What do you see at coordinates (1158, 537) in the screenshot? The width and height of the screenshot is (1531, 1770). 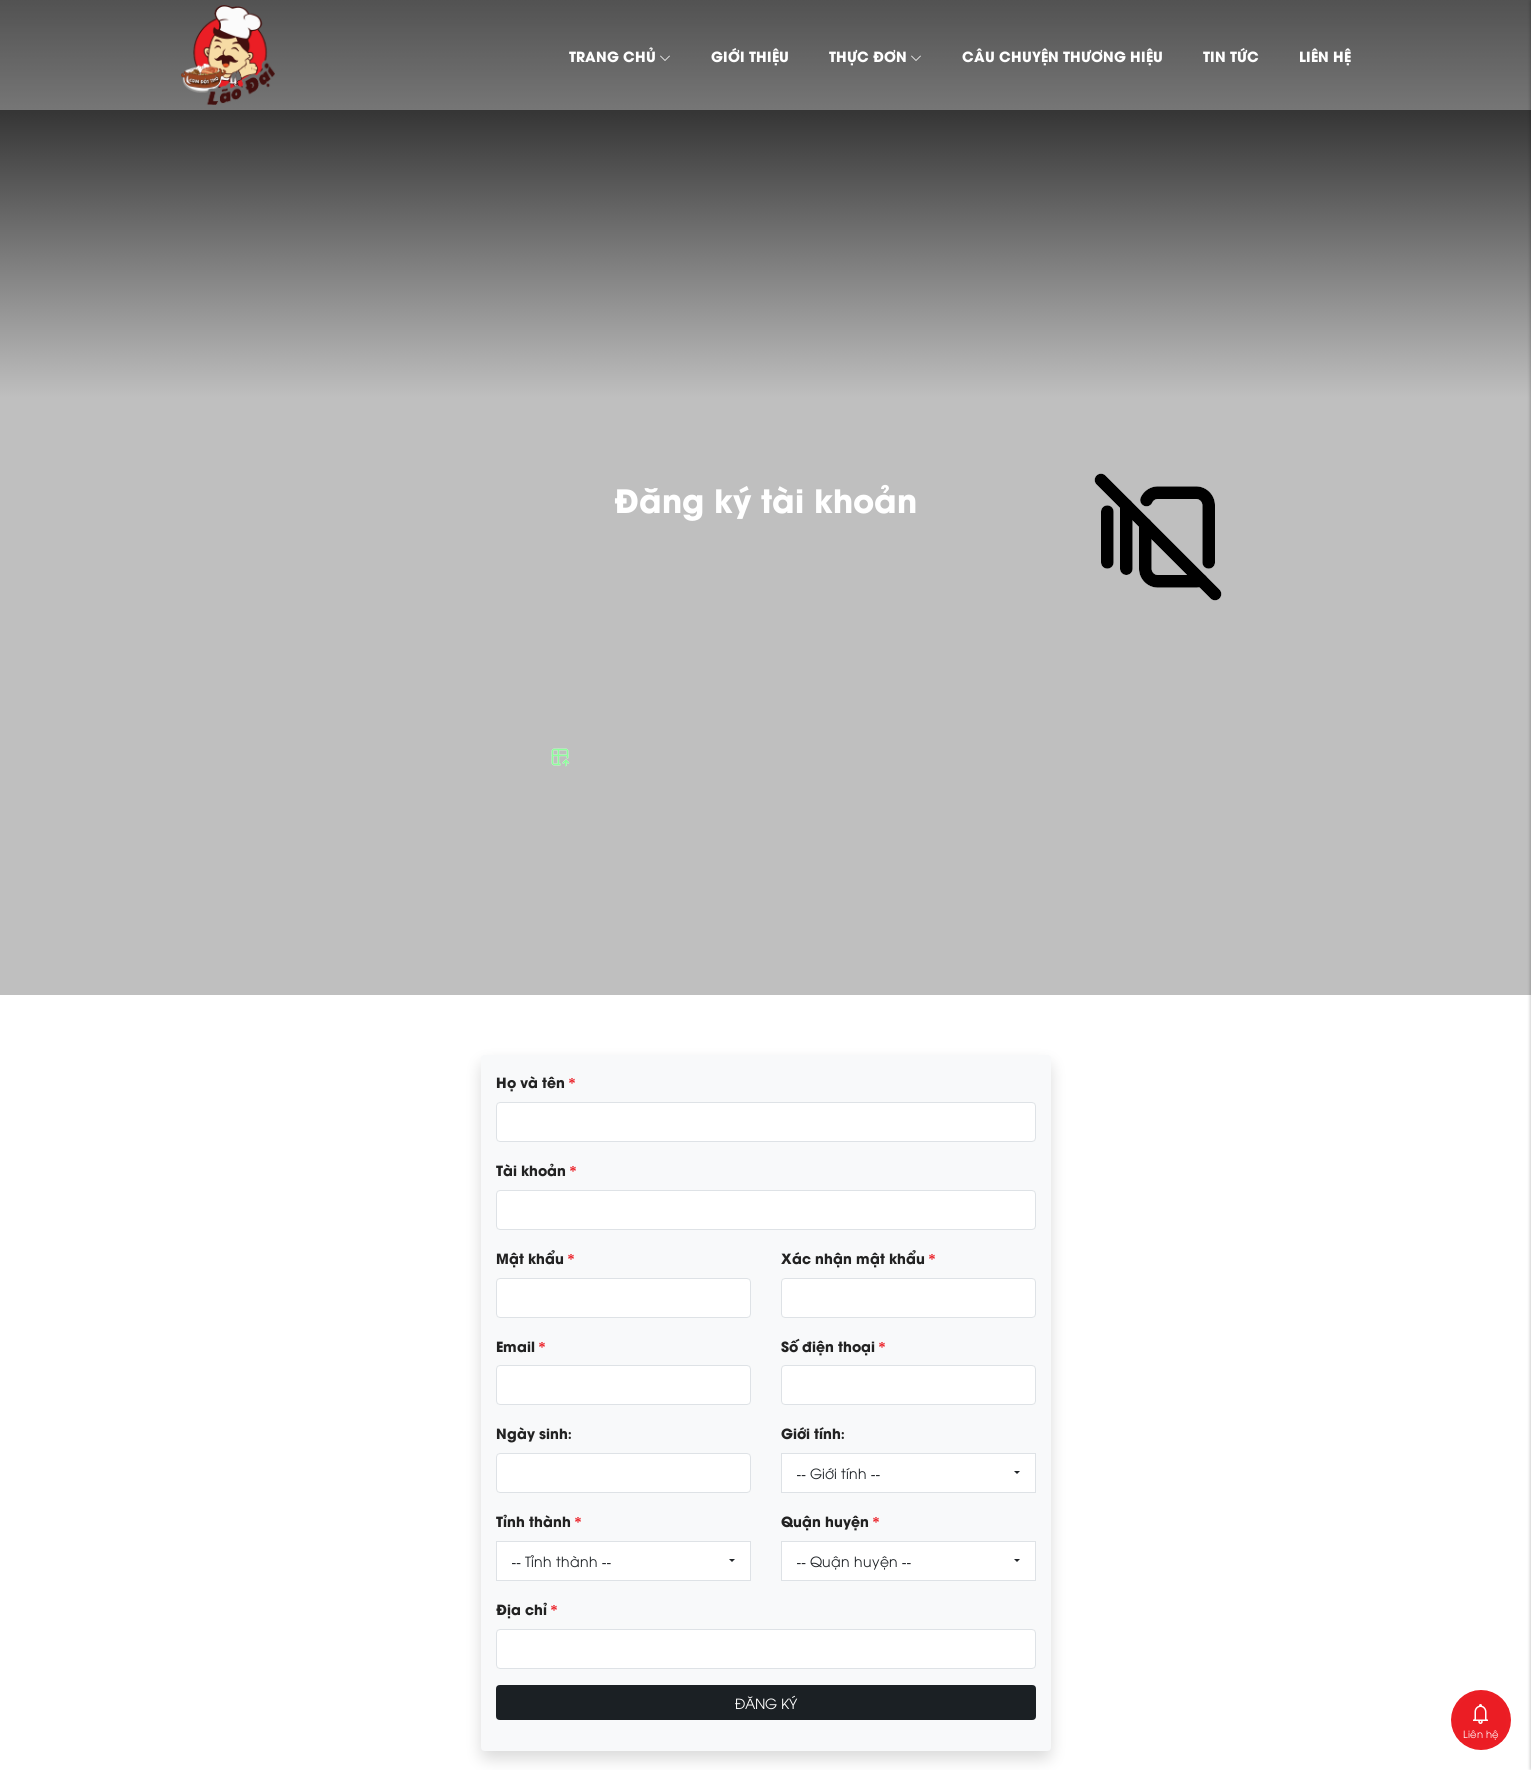 I see `version history unavailable` at bounding box center [1158, 537].